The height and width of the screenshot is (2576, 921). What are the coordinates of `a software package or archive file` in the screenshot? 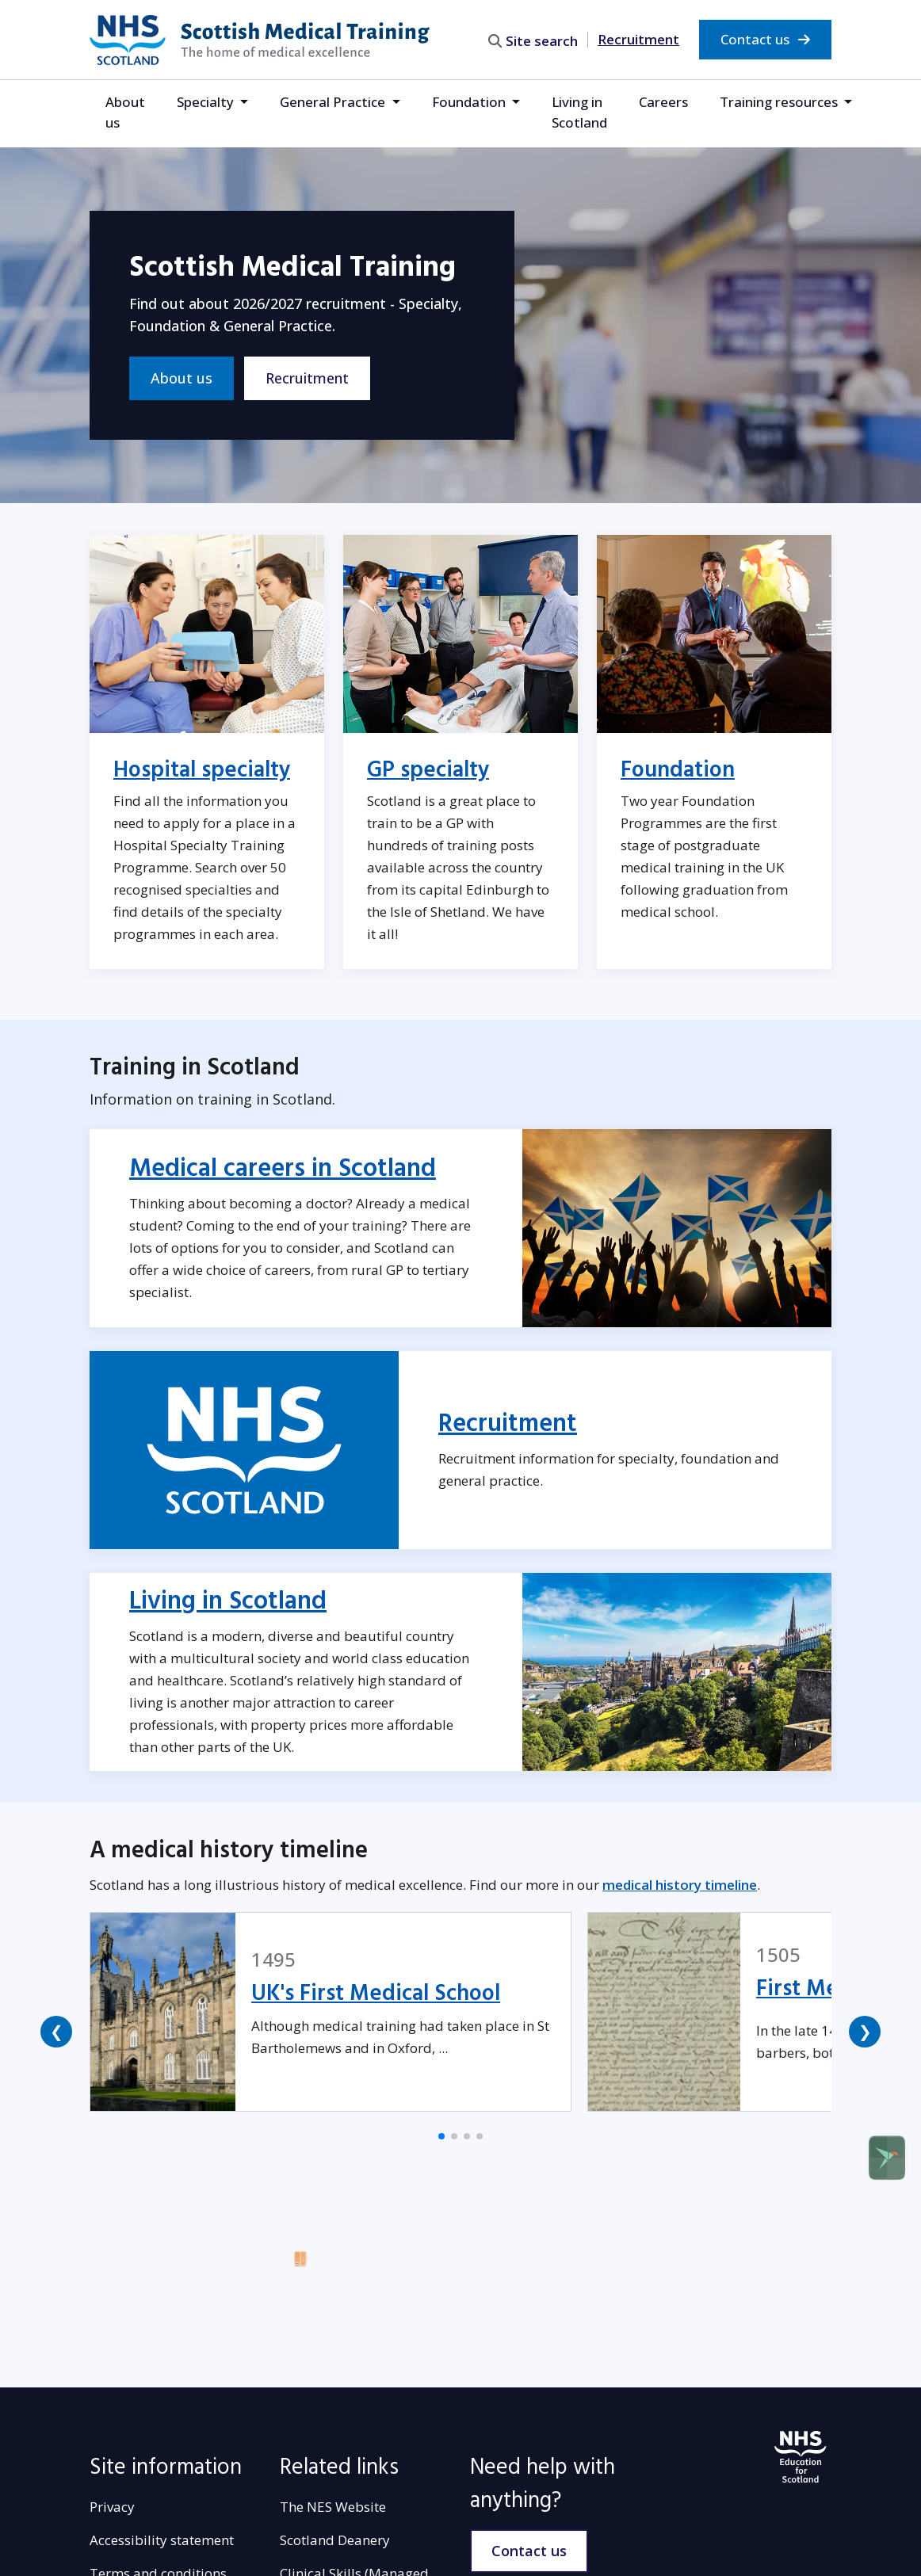 It's located at (300, 2259).